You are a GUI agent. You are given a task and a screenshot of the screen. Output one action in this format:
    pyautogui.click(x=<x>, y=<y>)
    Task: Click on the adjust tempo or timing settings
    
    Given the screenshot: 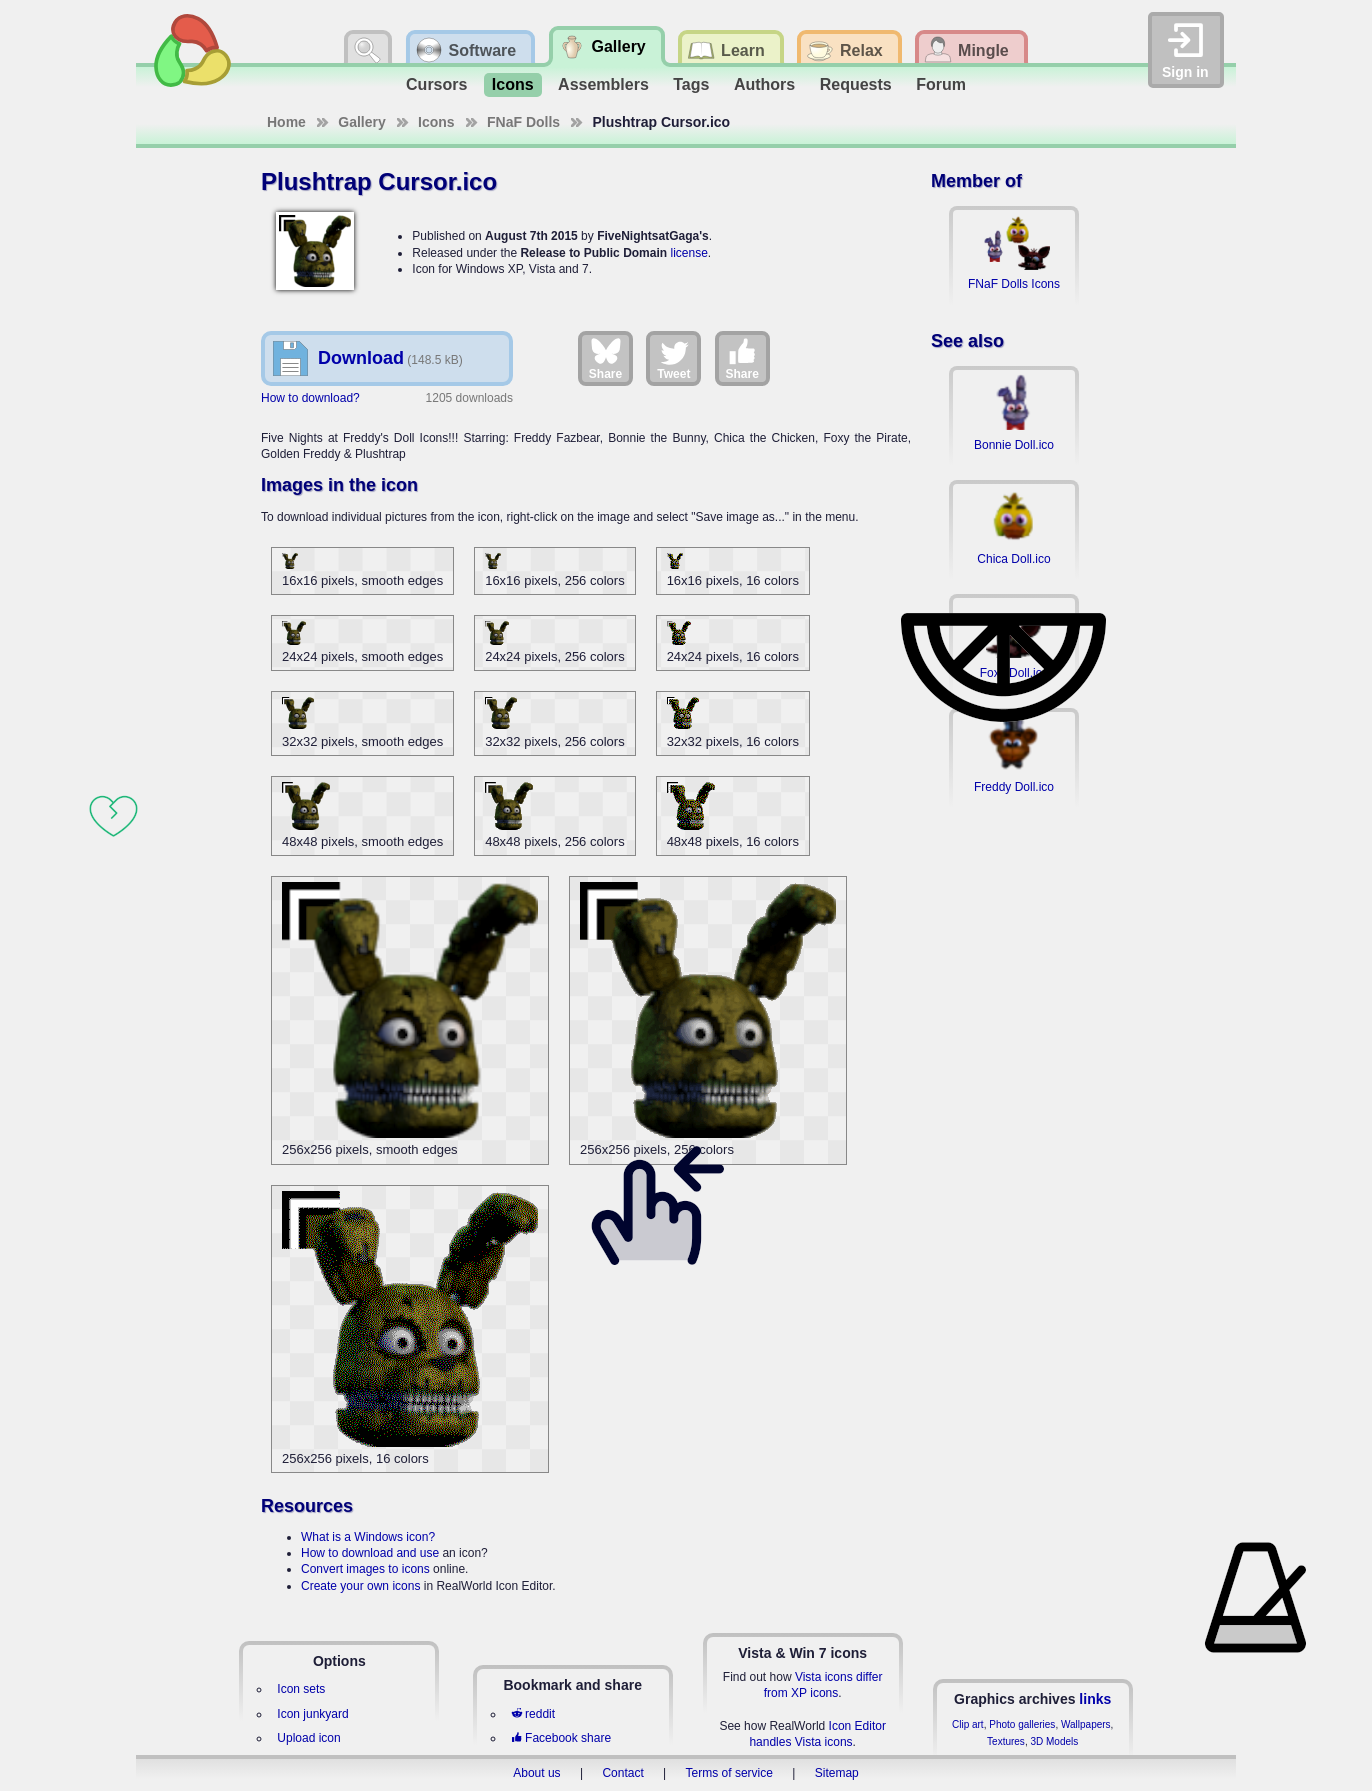 What is the action you would take?
    pyautogui.click(x=1255, y=1597)
    